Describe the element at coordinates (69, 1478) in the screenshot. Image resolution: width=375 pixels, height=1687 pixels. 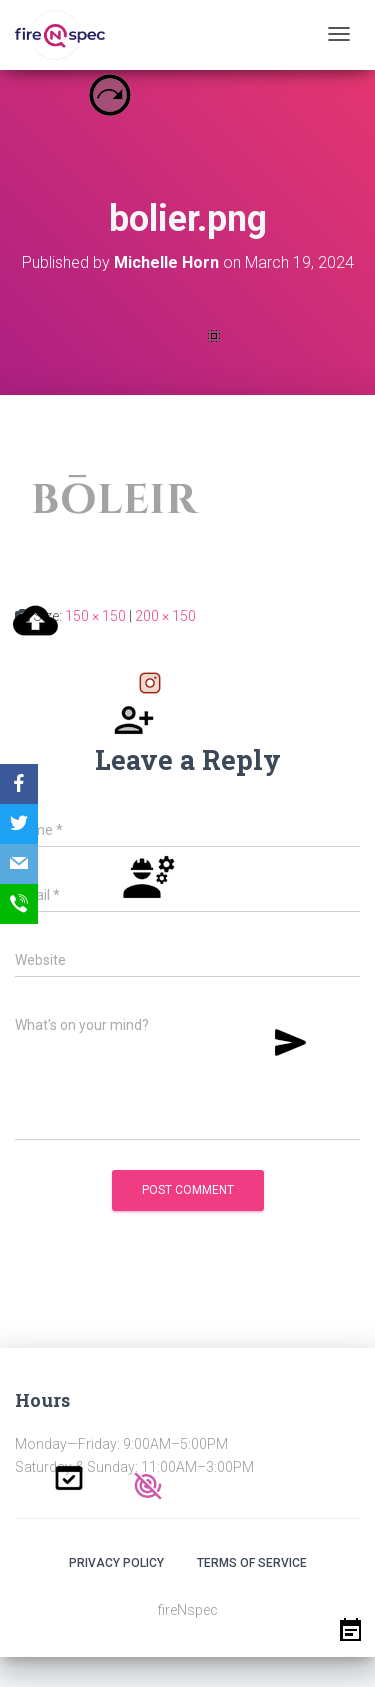
I see `domain verification complete` at that location.